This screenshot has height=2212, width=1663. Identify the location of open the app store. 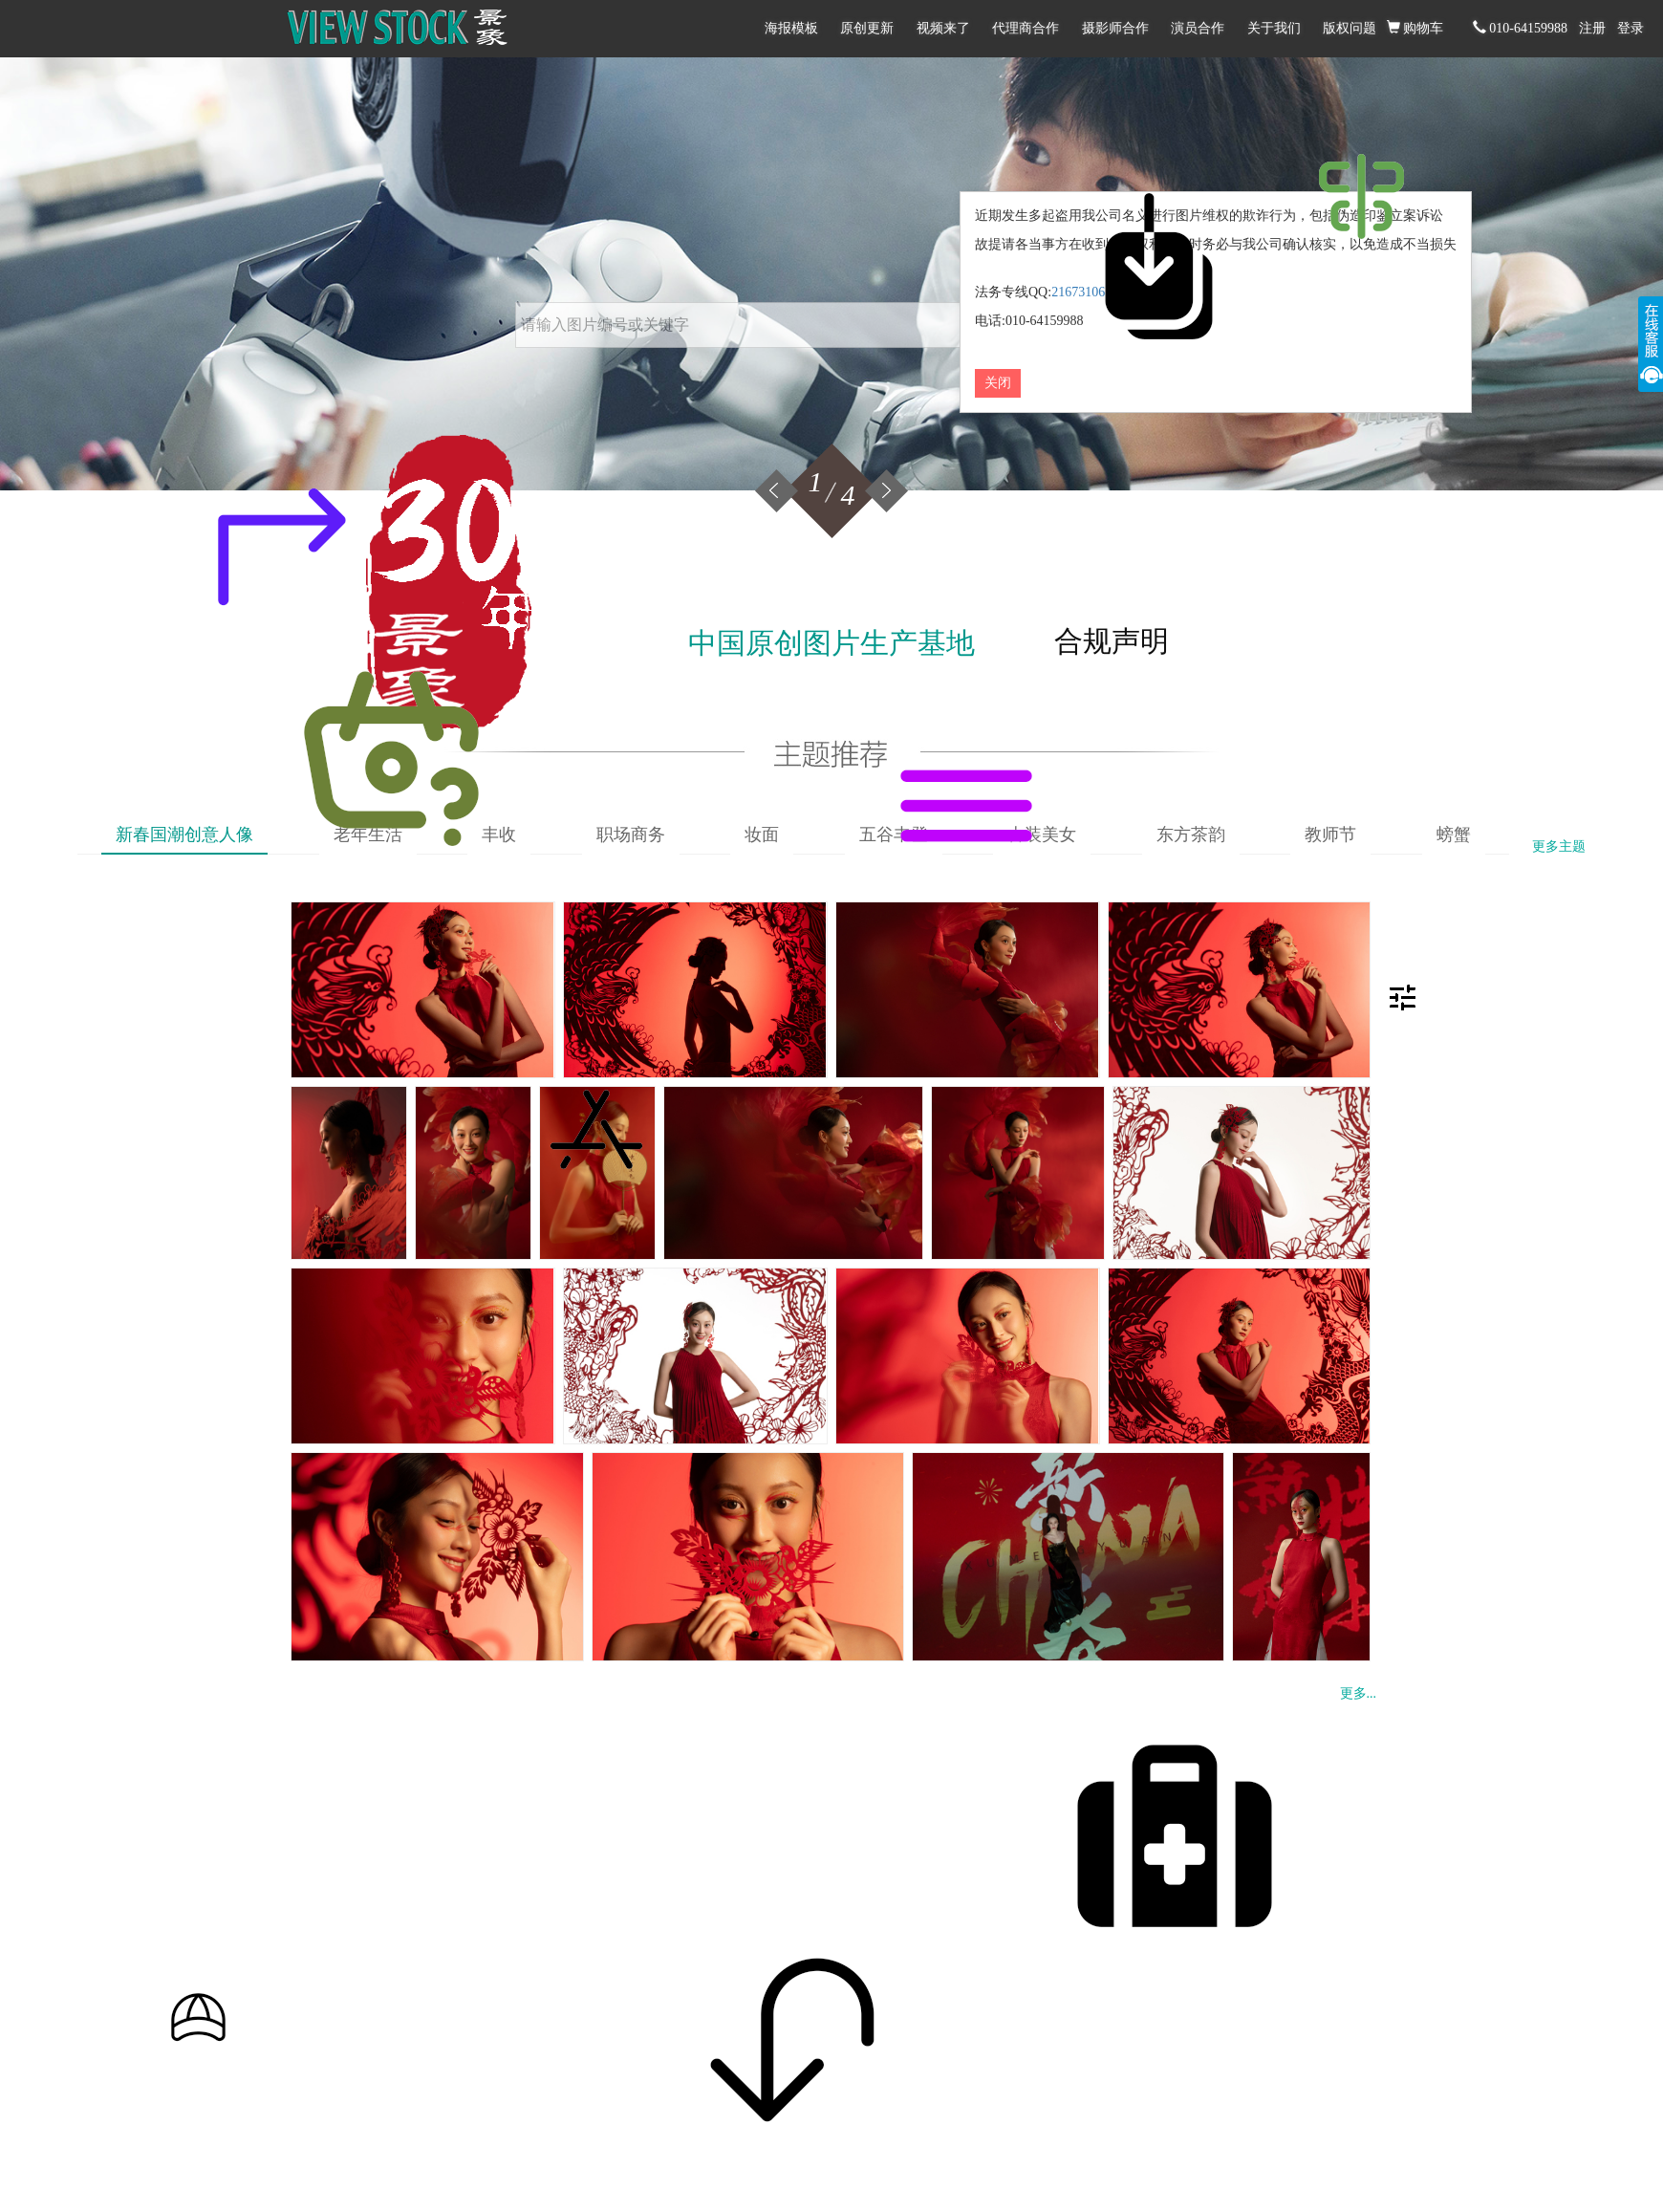
(596, 1133).